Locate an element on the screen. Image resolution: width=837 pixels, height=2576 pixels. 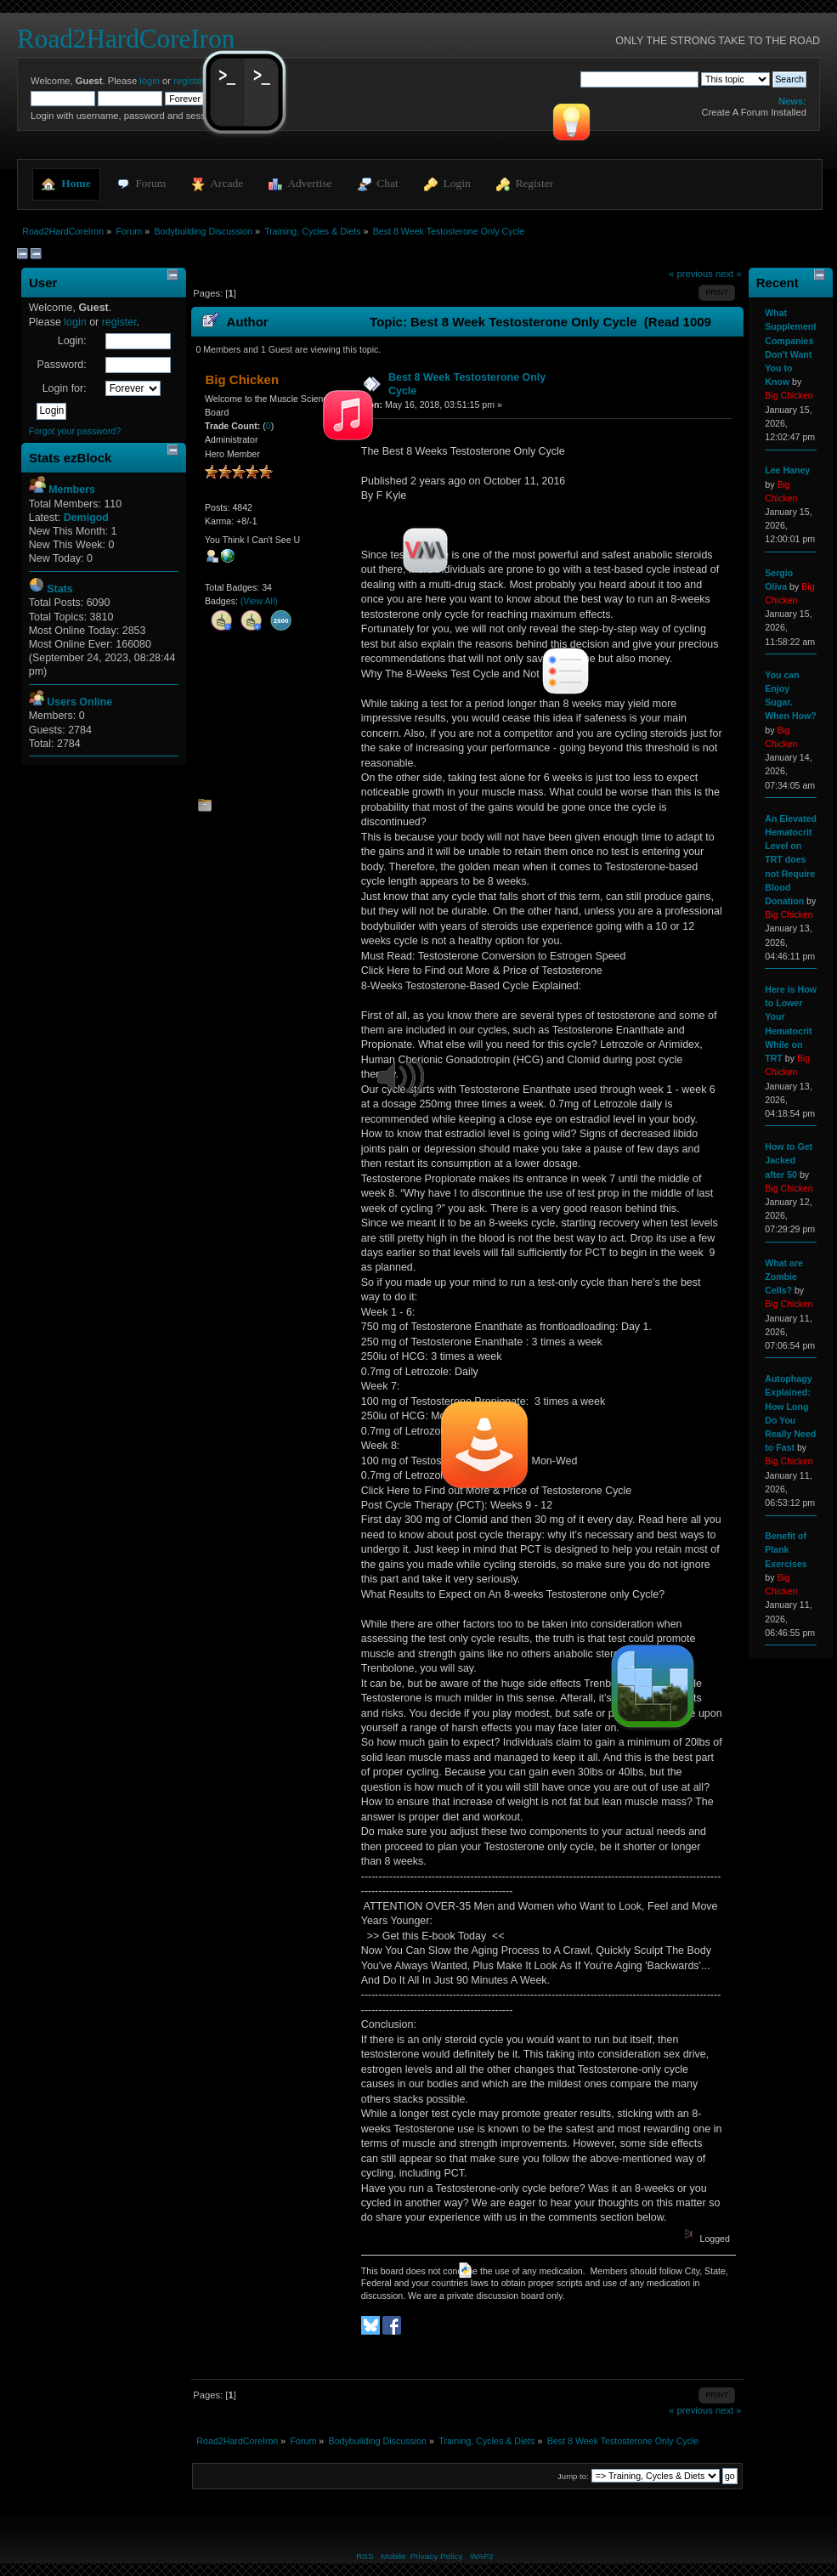
adjust speaker or audio output settings is located at coordinates (400, 1077).